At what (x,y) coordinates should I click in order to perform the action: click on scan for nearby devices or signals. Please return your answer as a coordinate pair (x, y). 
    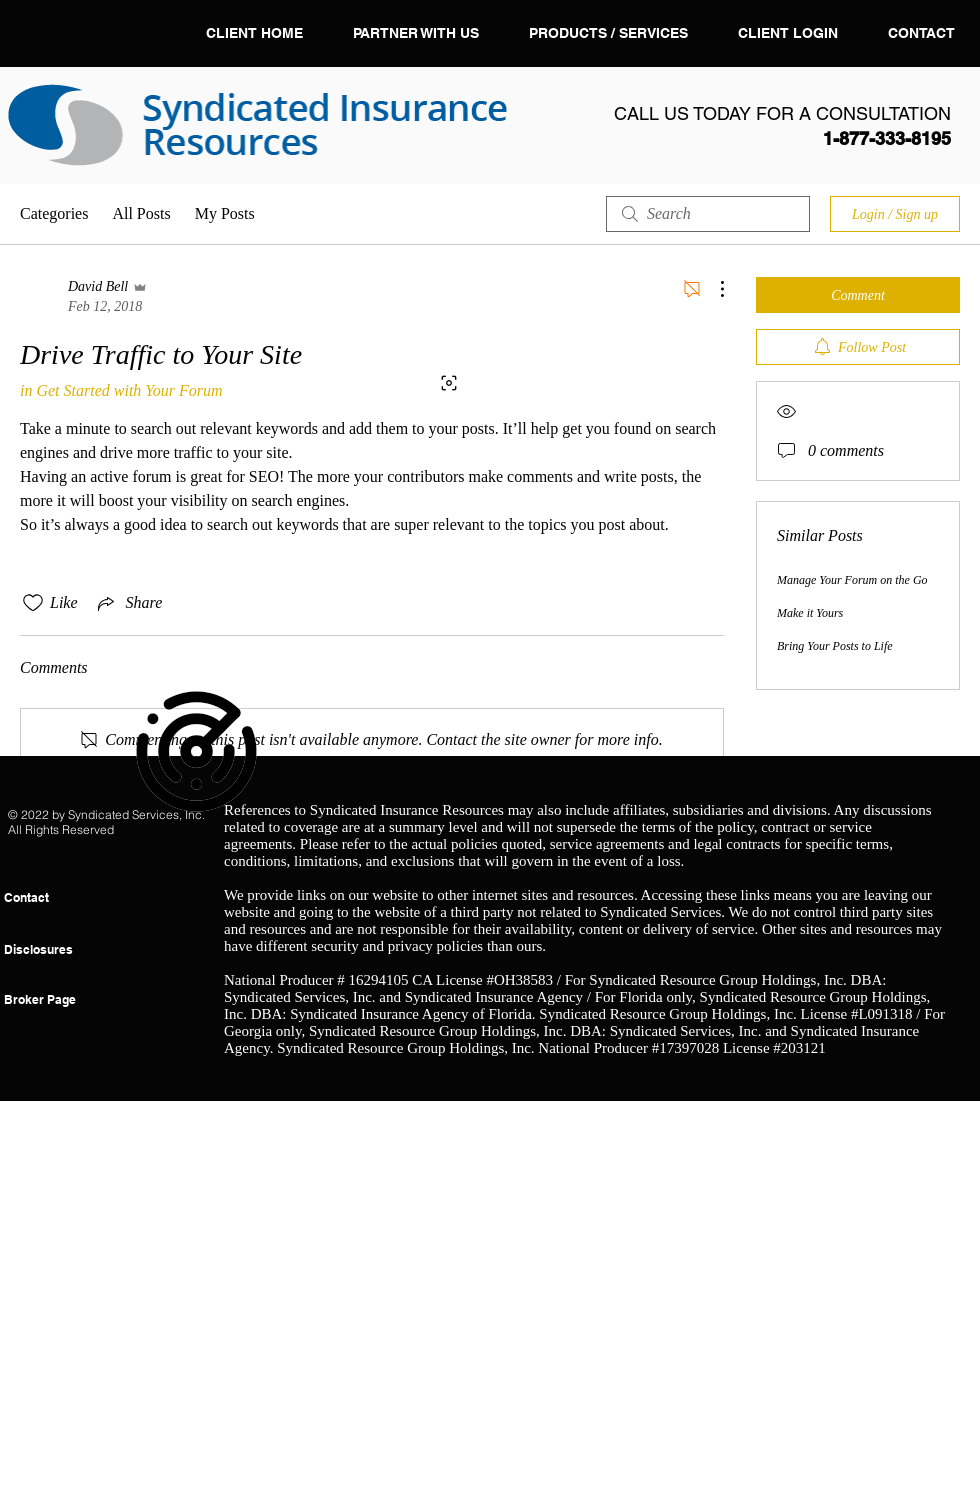
    Looking at the image, I should click on (196, 751).